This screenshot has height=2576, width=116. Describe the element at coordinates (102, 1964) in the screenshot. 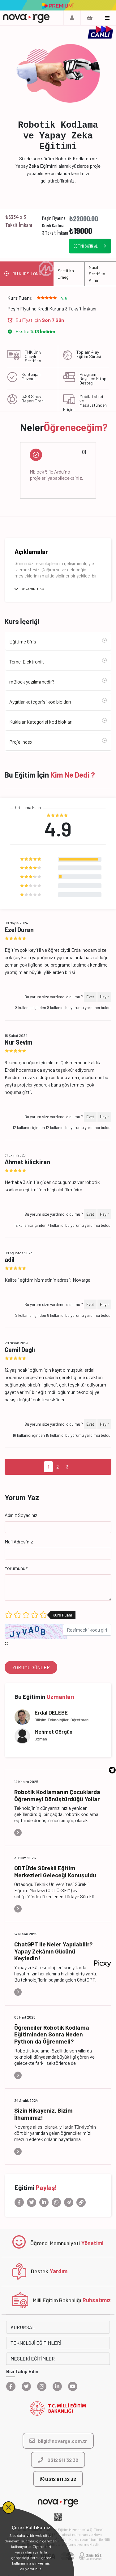

I see `open the Picxy stock photography platform` at that location.